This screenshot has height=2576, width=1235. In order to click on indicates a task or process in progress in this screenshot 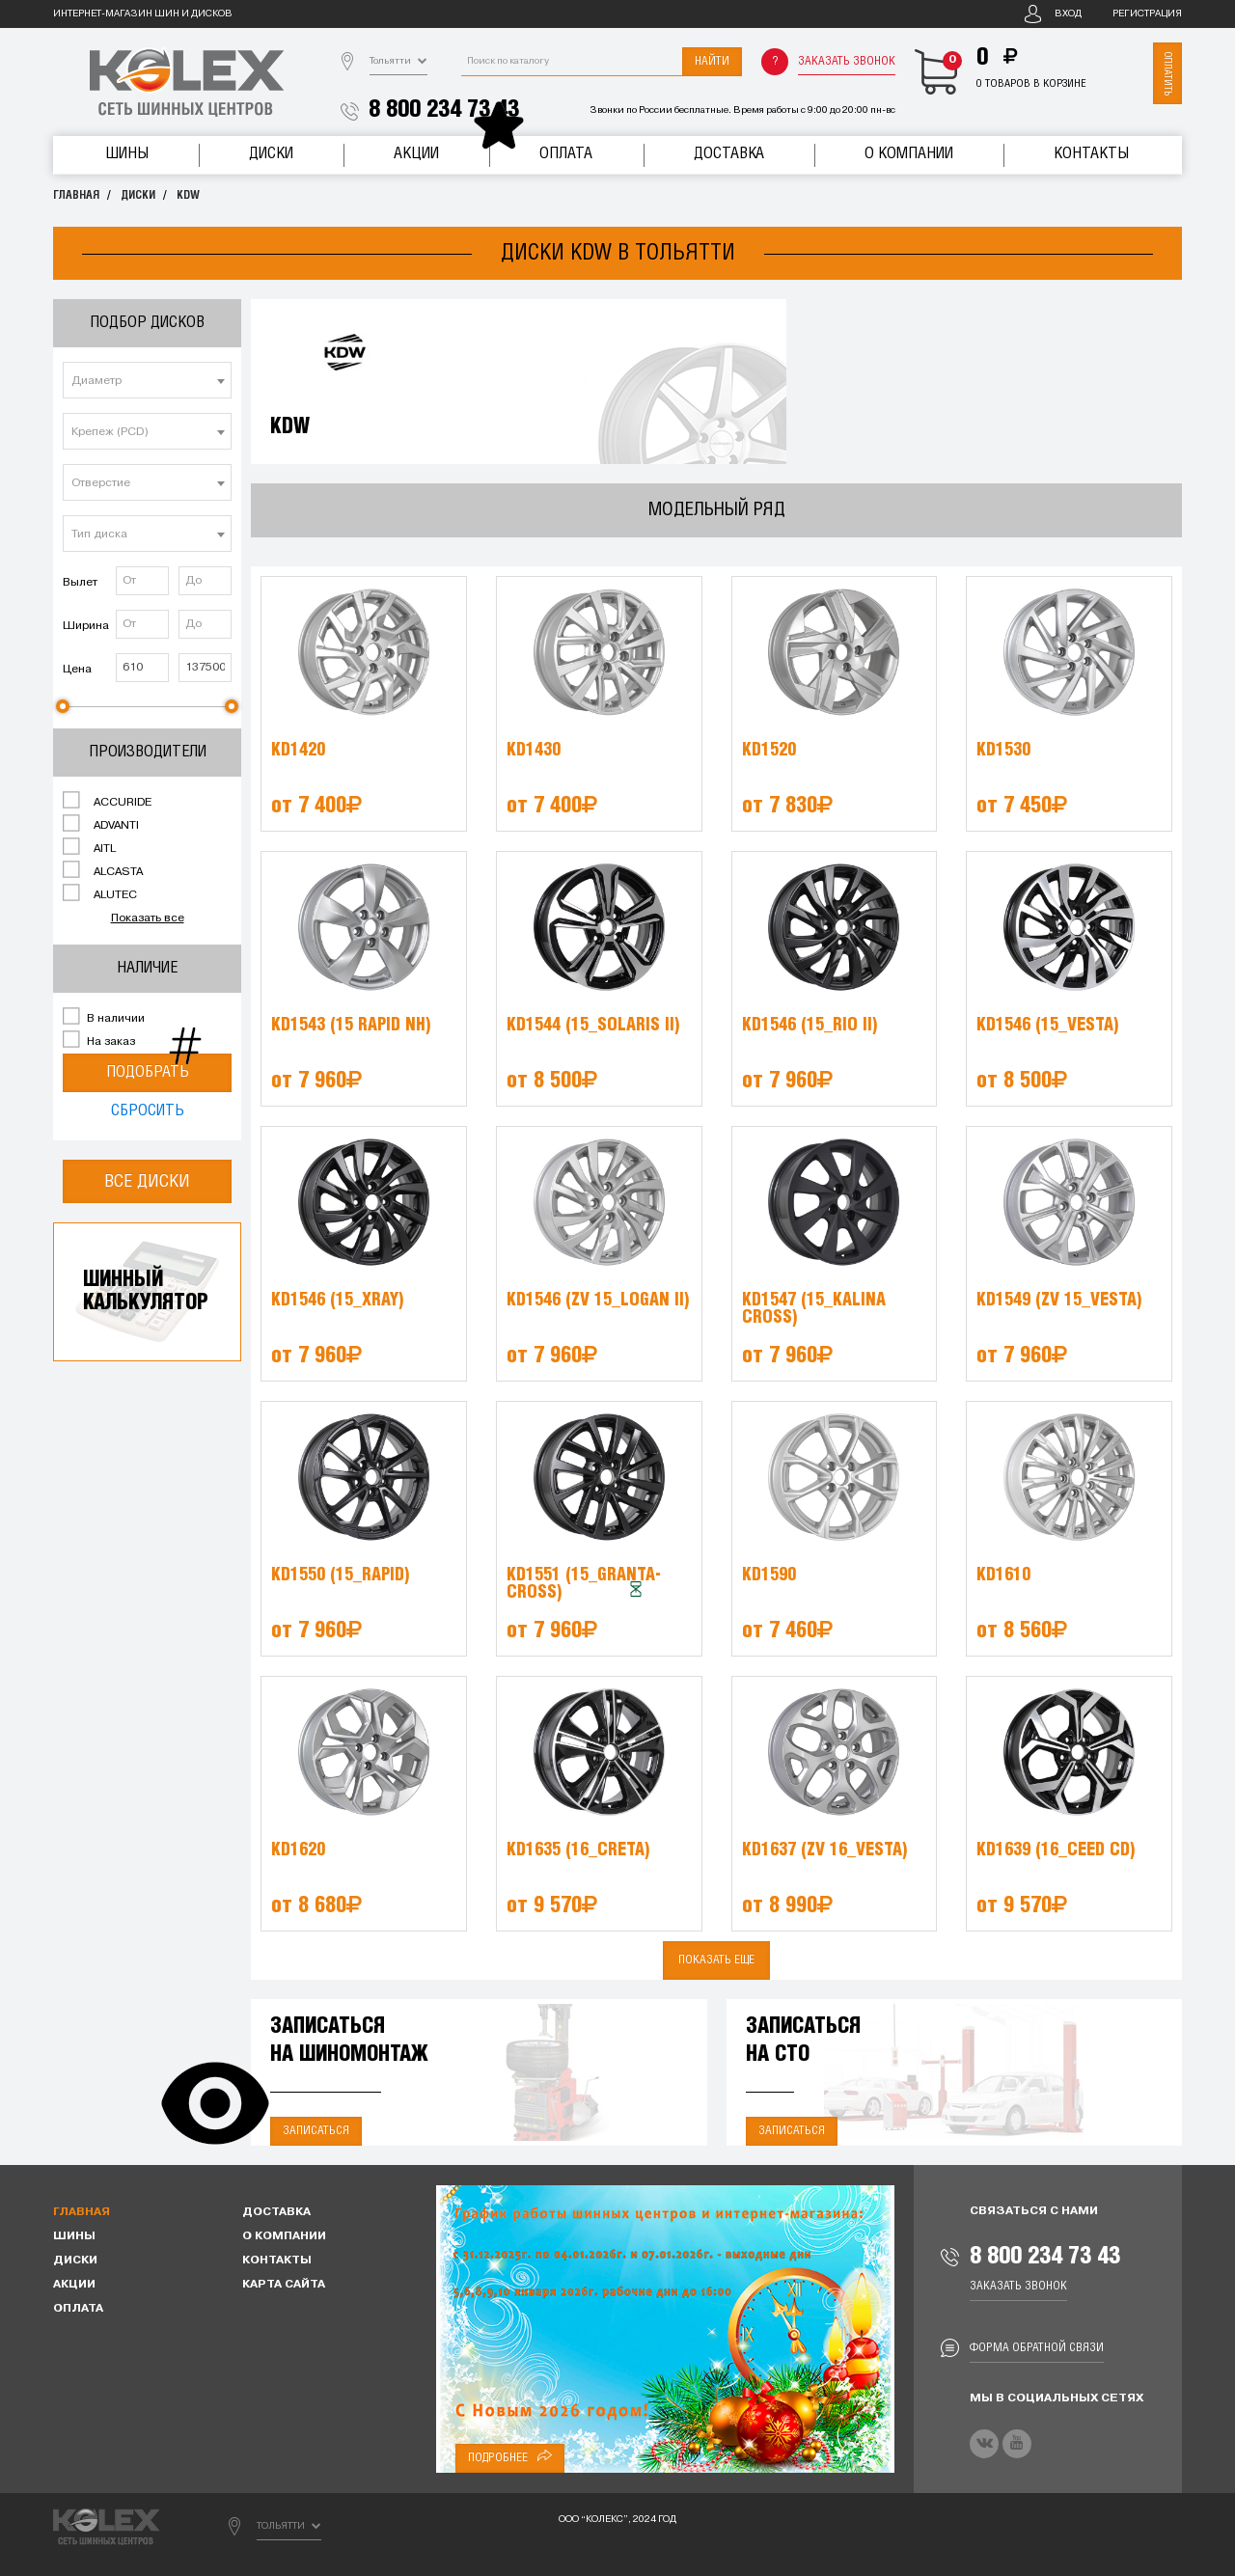, I will do `click(636, 1589)`.